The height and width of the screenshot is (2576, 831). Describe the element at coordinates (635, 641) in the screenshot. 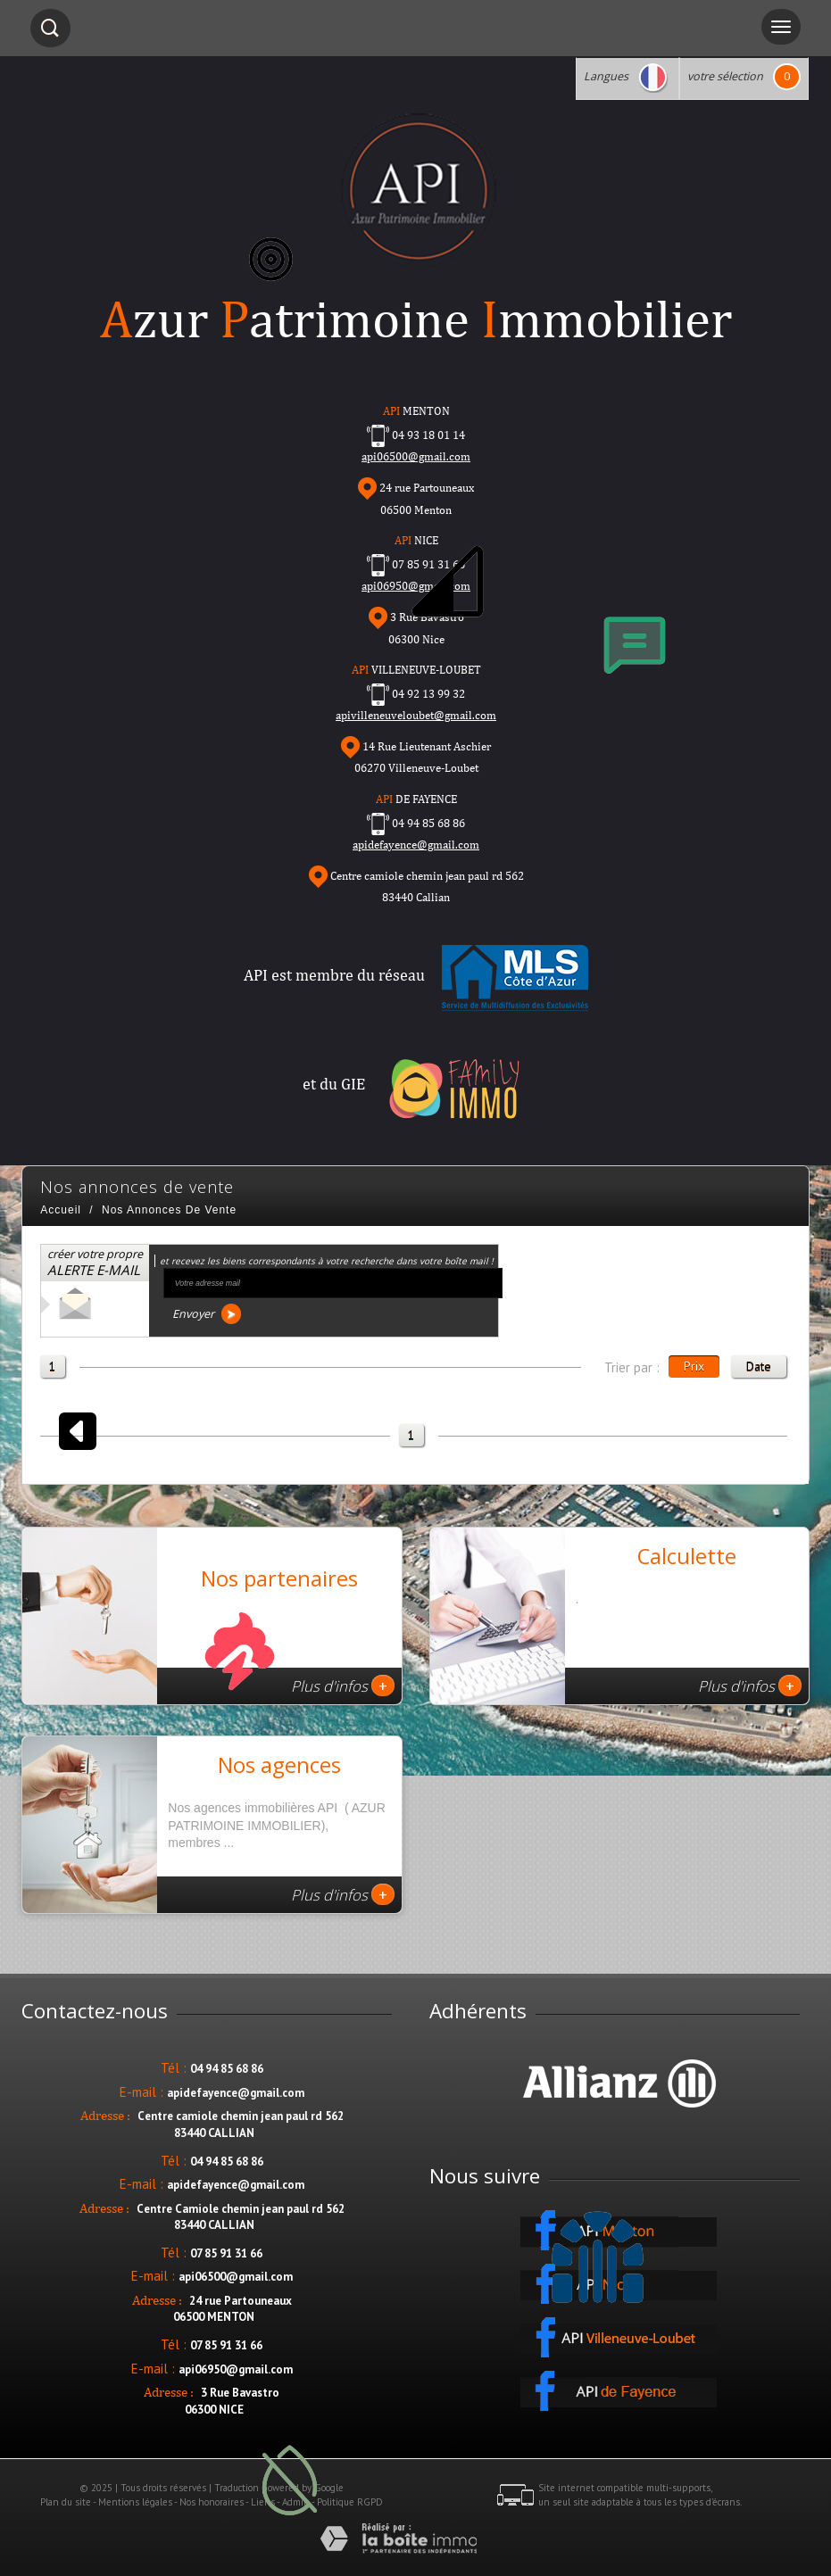

I see `open chat or messaging` at that location.